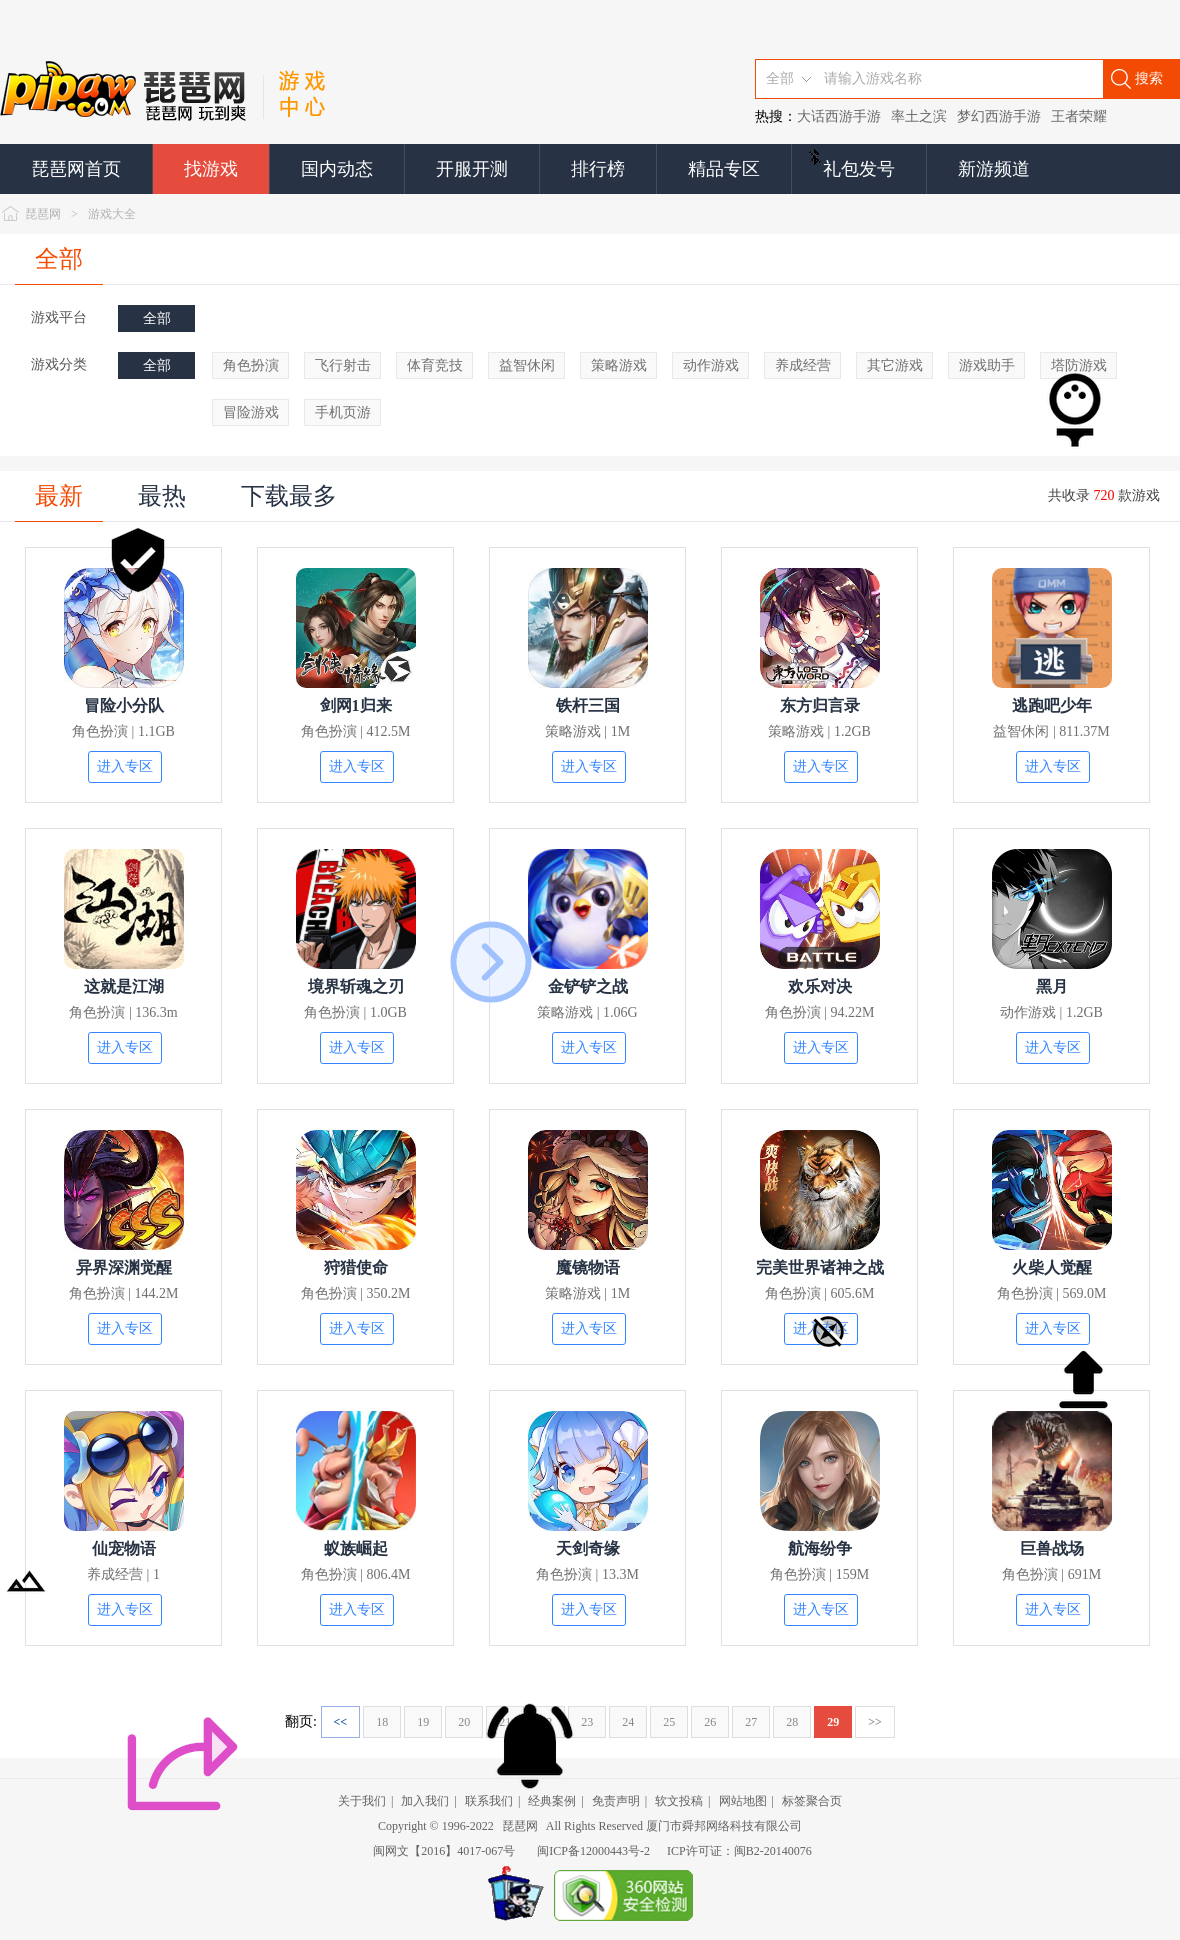 Image resolution: width=1180 pixels, height=1940 pixels. What do you see at coordinates (138, 560) in the screenshot?
I see `indicates a verified or trusted user account` at bounding box center [138, 560].